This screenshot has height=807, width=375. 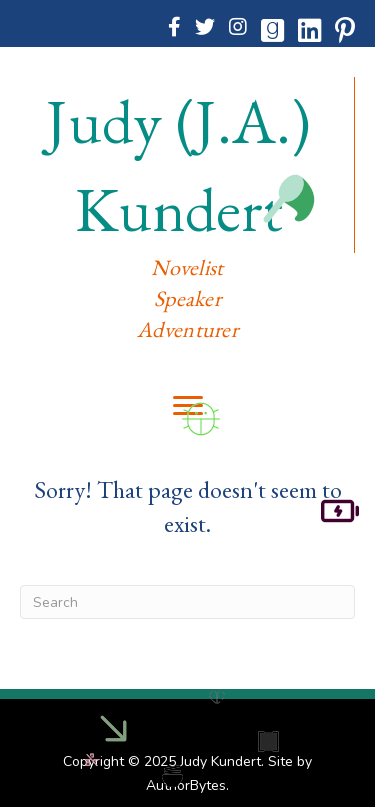 What do you see at coordinates (201, 419) in the screenshot?
I see `report a bug or issue` at bounding box center [201, 419].